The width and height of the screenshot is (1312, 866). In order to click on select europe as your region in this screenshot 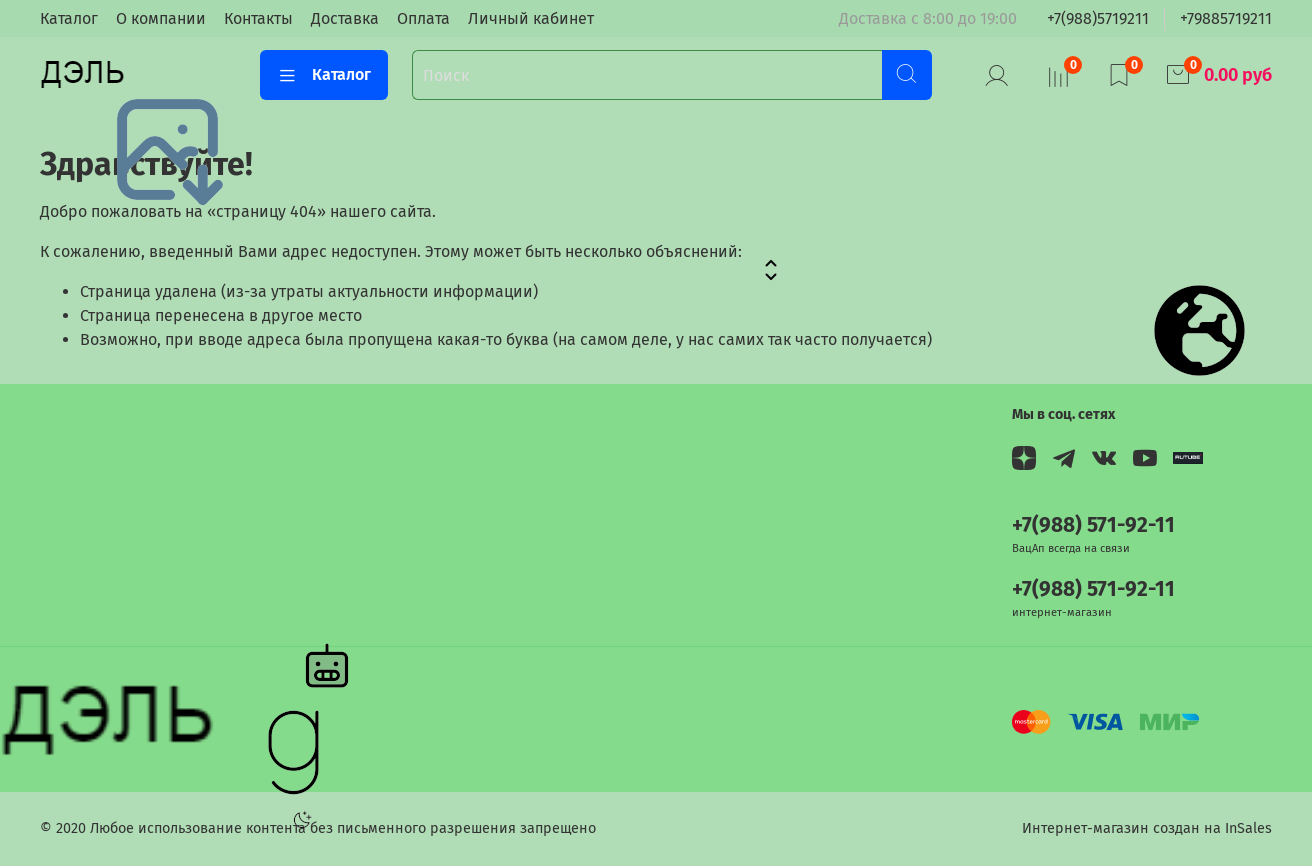, I will do `click(1199, 330)`.